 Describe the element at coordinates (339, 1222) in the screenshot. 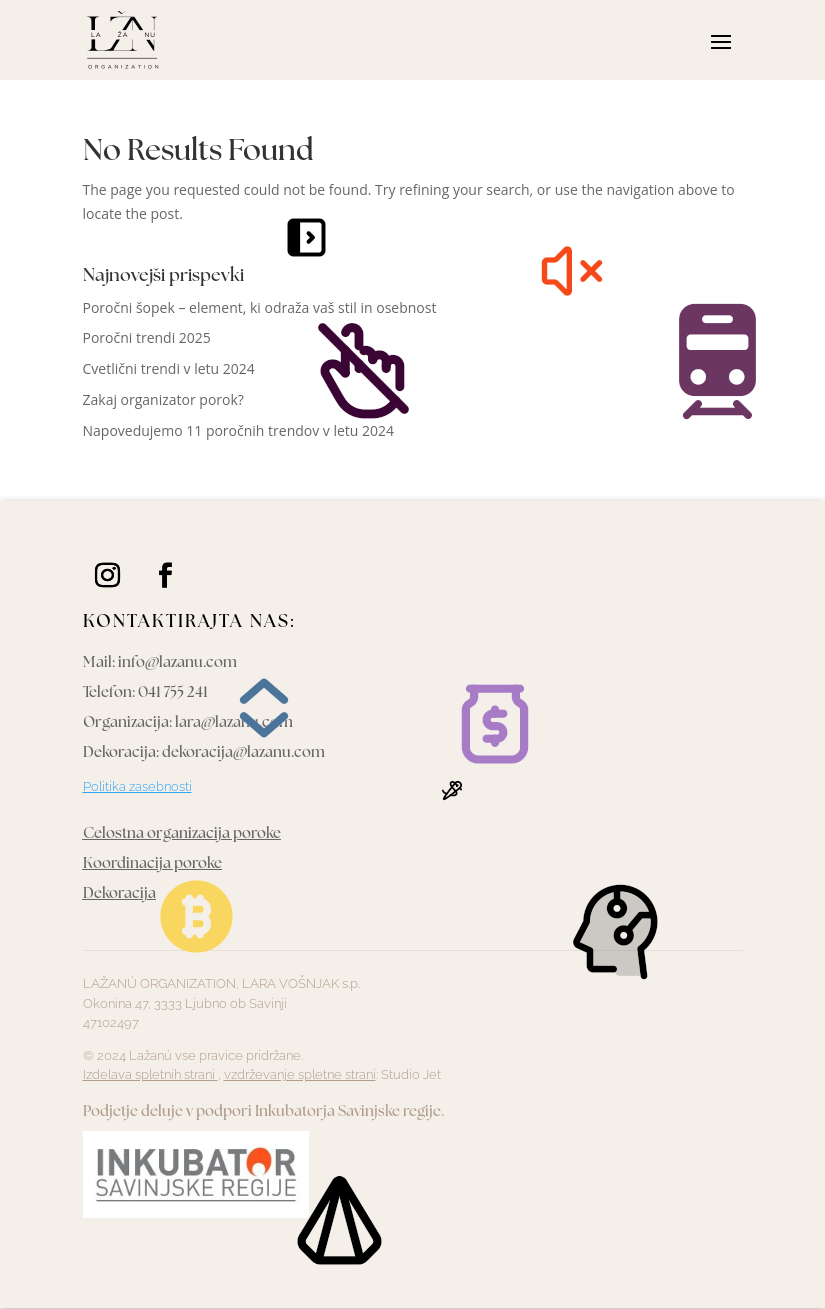

I see `view 3D shape or geometric object` at that location.